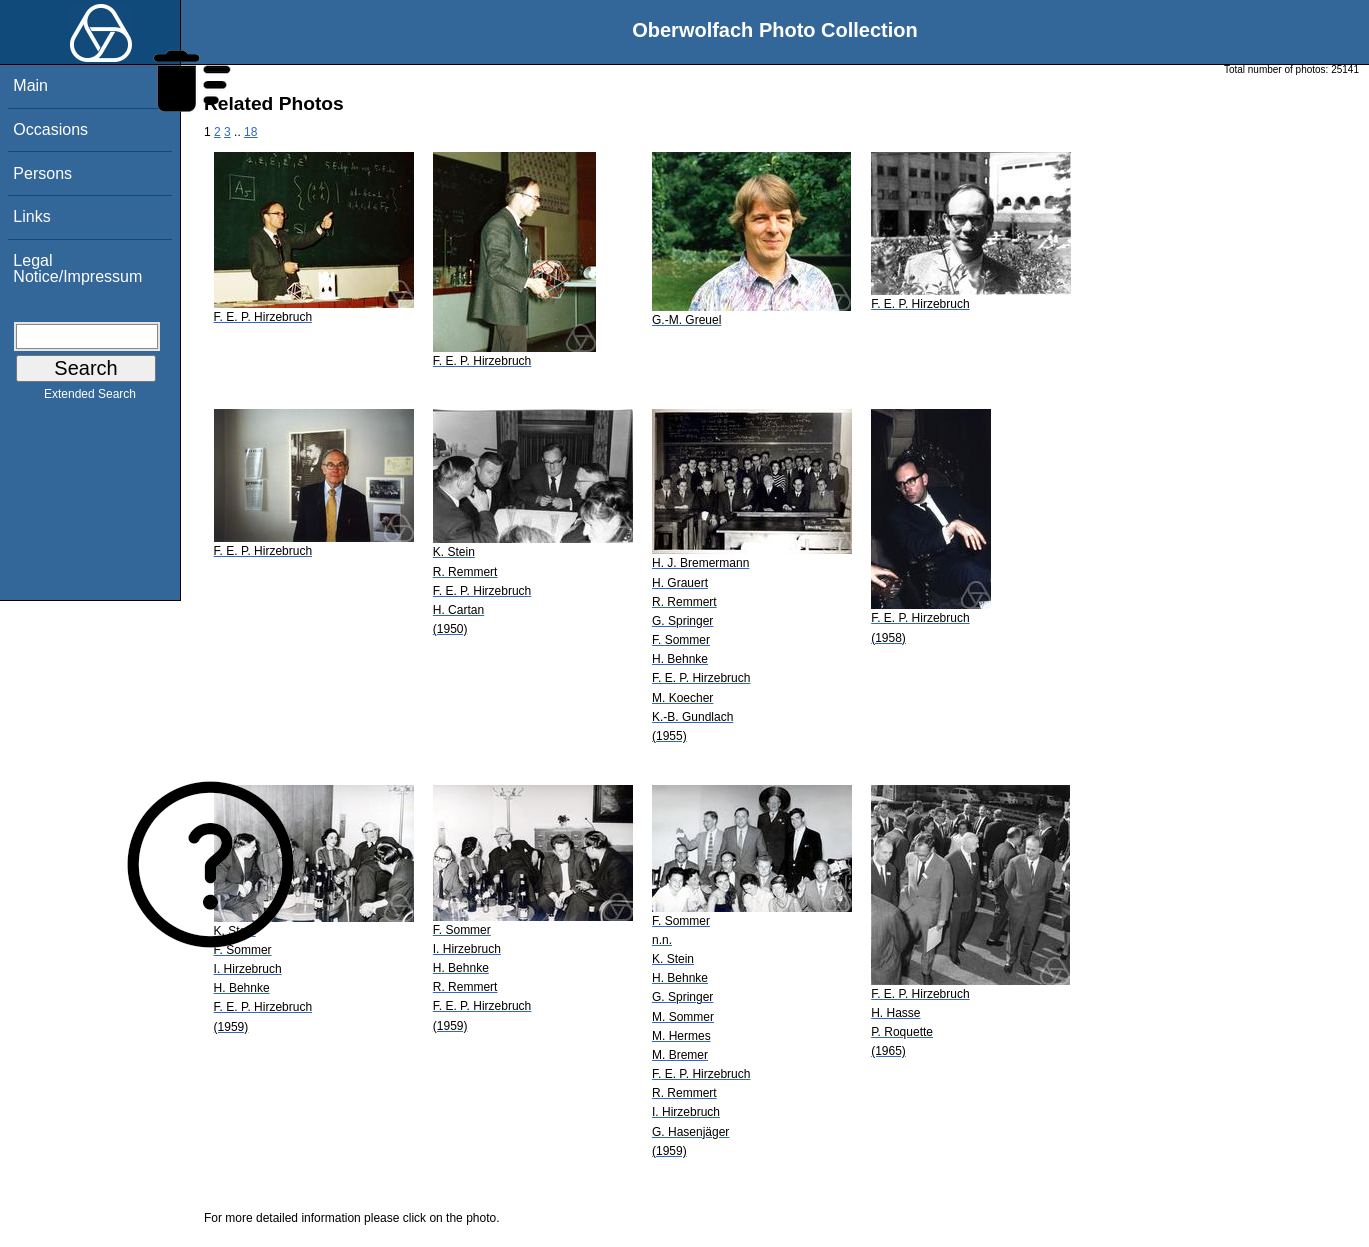 The image size is (1369, 1247). Describe the element at coordinates (210, 864) in the screenshot. I see `access help or support` at that location.